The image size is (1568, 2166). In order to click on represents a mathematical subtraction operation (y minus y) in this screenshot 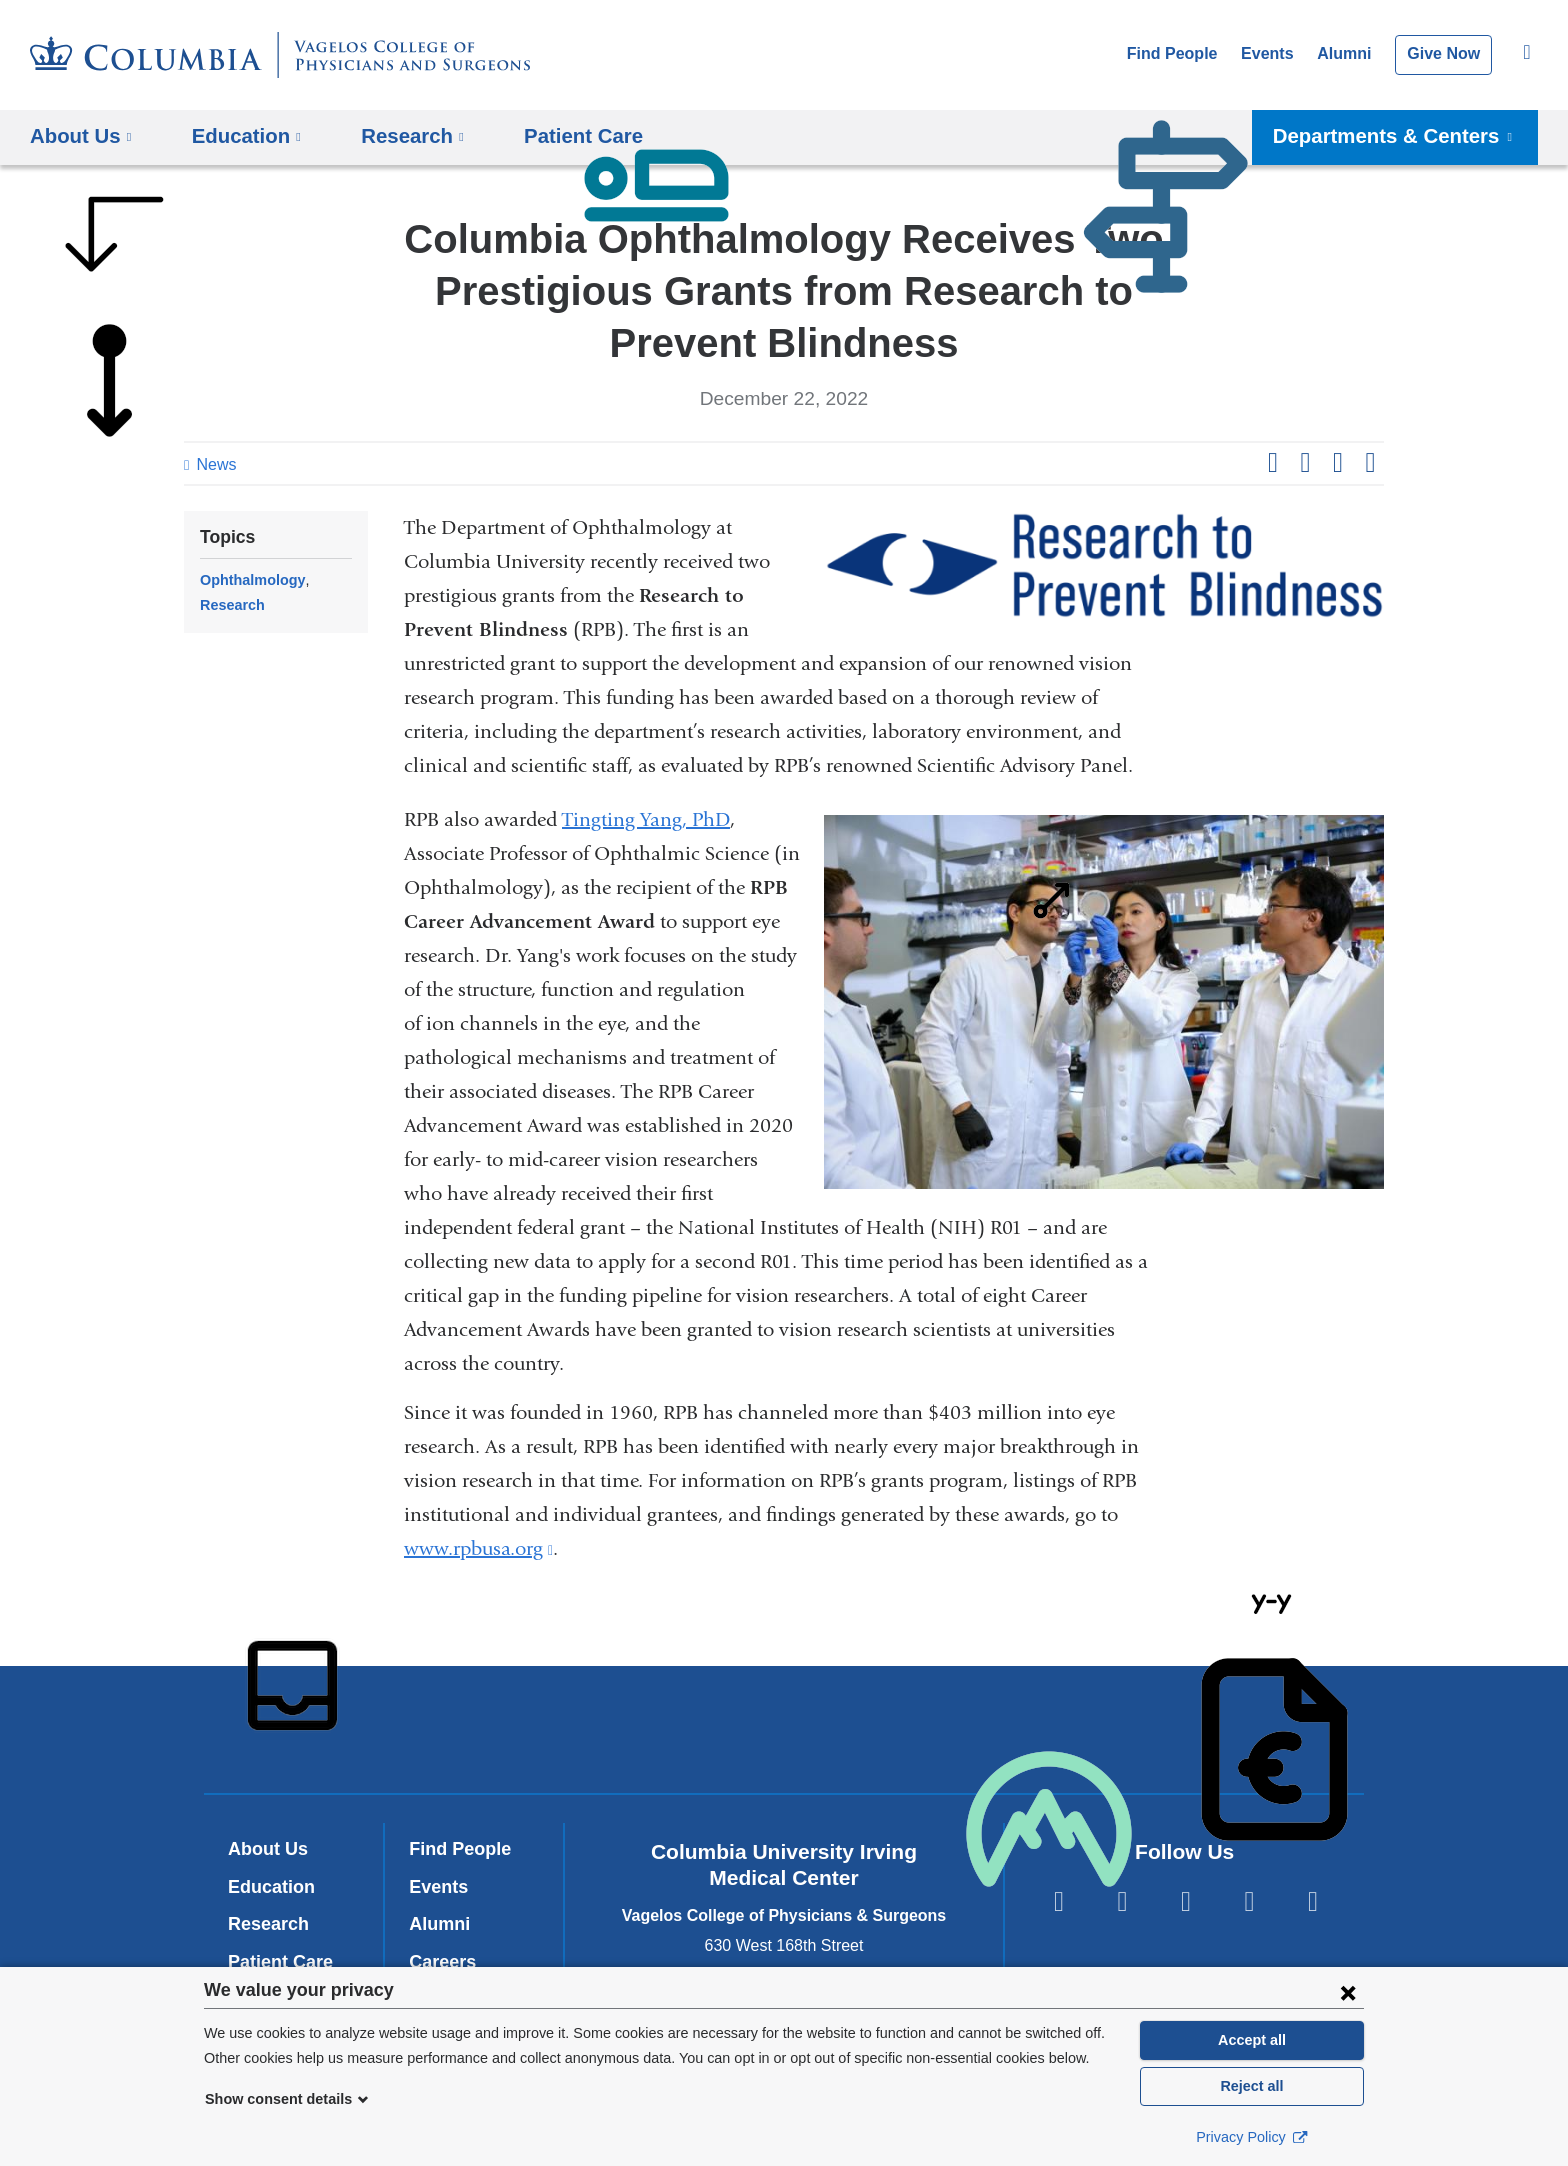, I will do `click(1271, 1601)`.